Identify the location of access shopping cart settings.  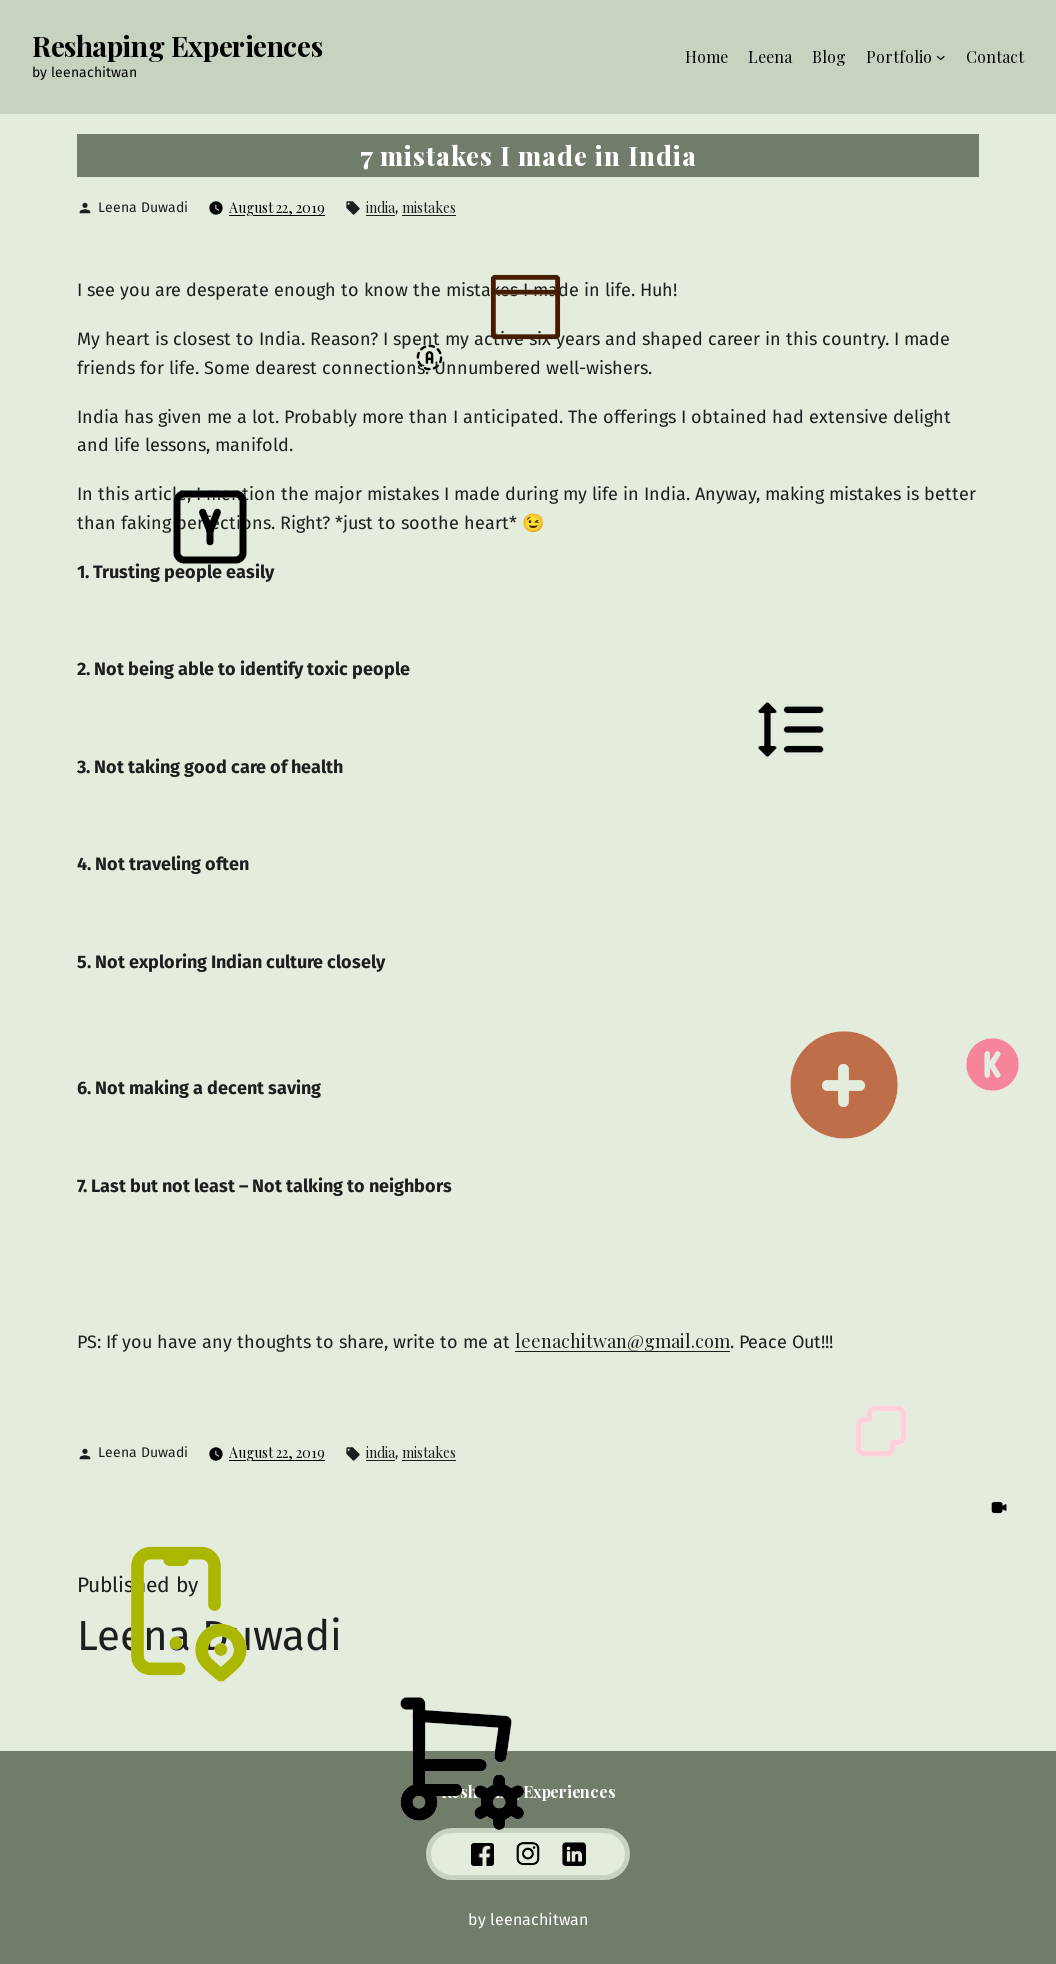
(456, 1759).